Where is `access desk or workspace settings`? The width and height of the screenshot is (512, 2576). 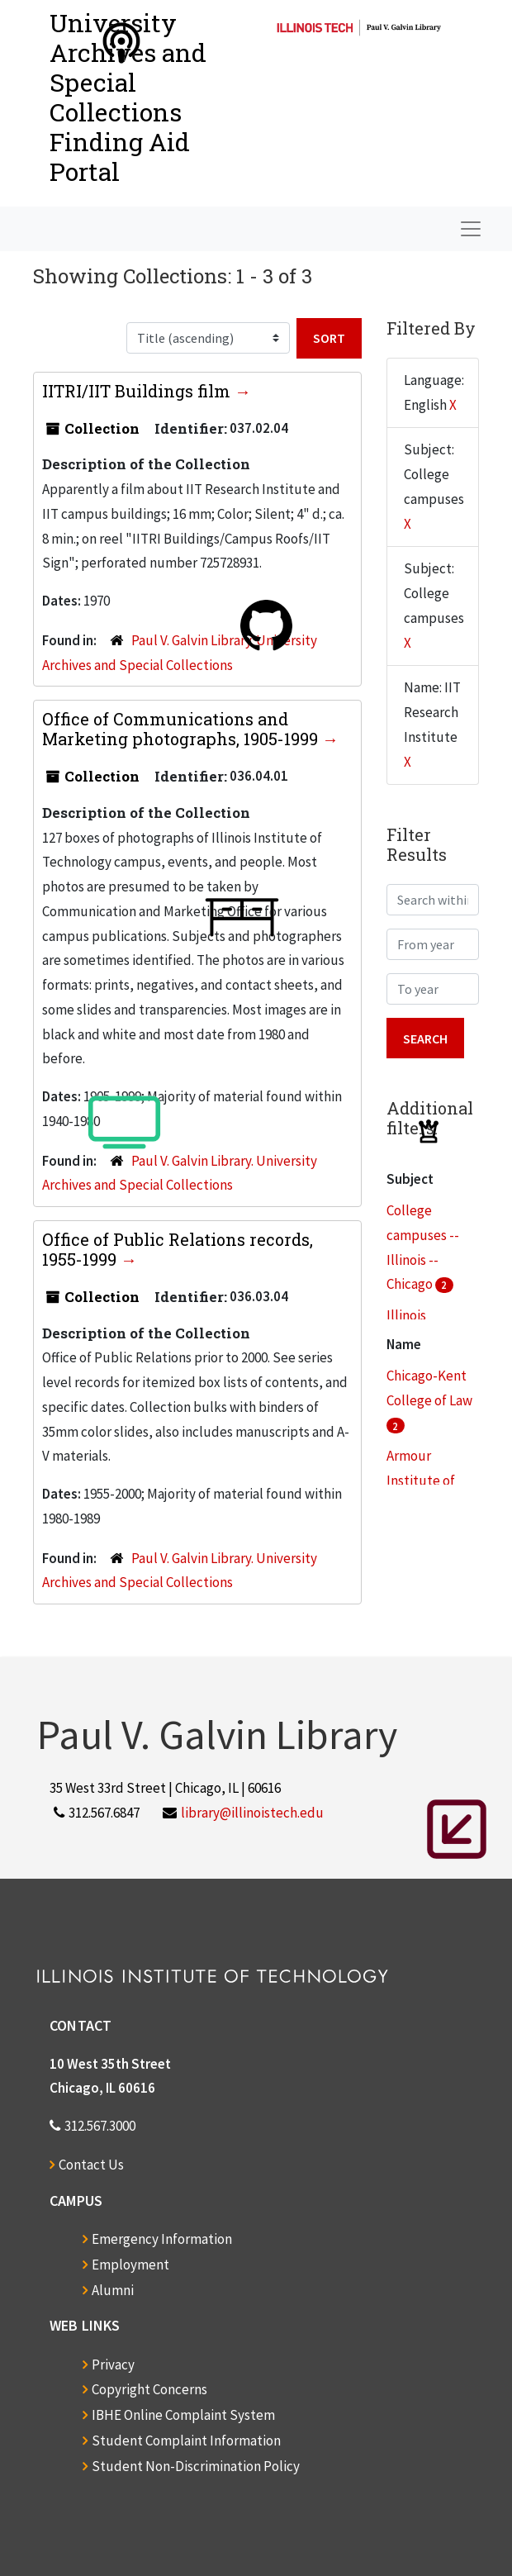
access desk or workspace settings is located at coordinates (242, 916).